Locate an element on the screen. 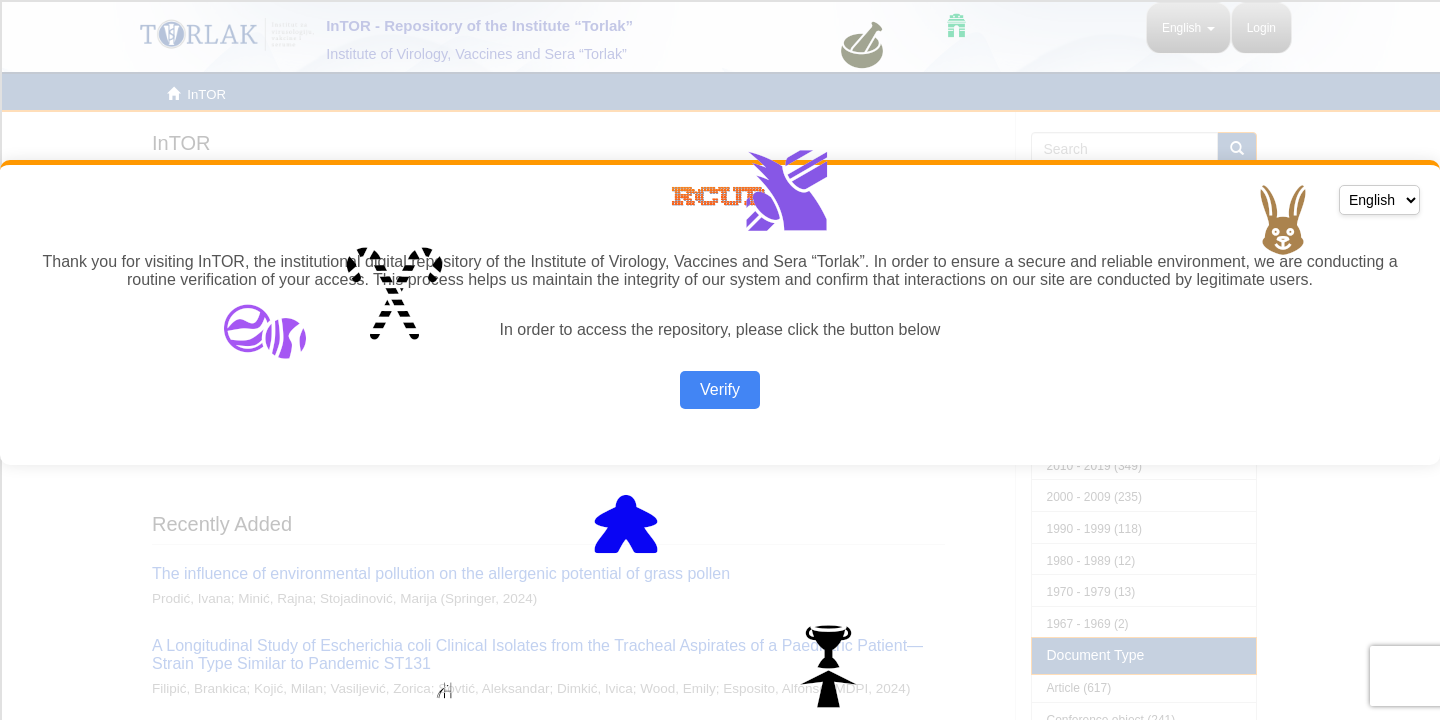 This screenshot has height=720, width=1440. indicates a successful rugby conversion kick is located at coordinates (444, 690).